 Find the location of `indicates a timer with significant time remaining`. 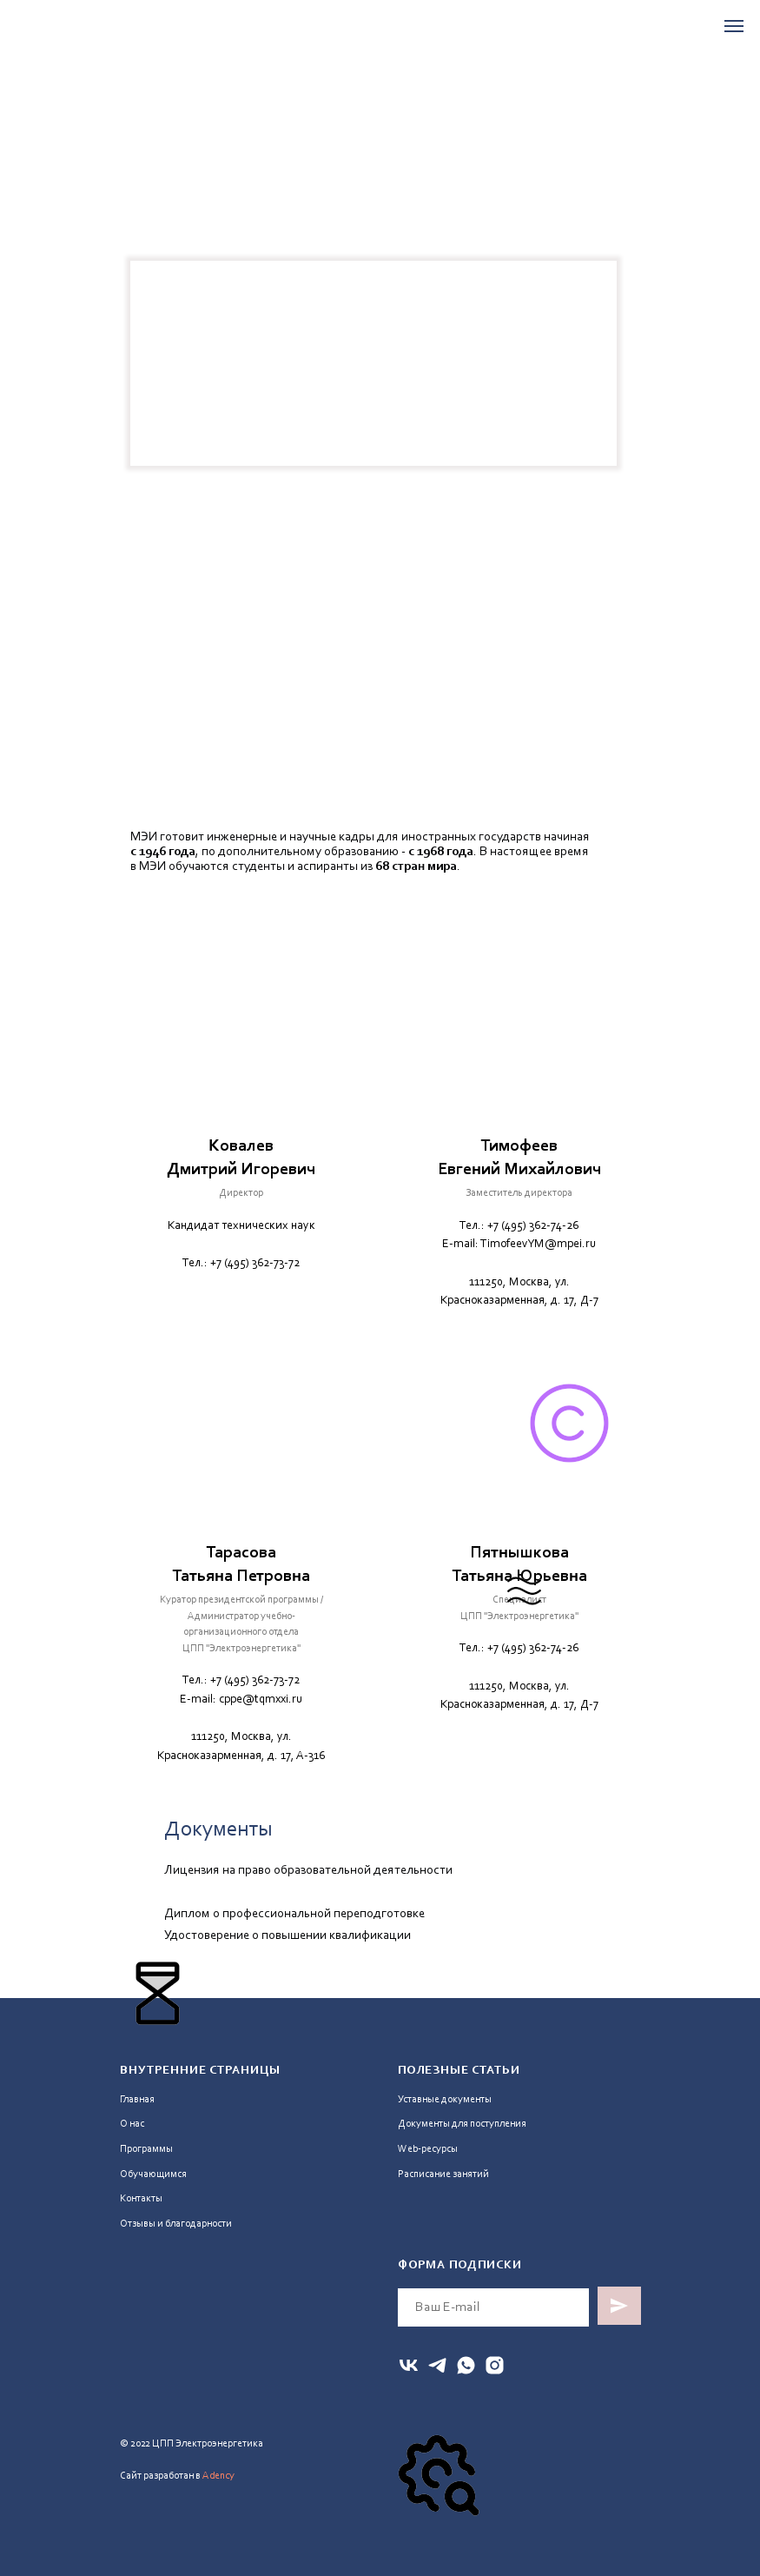

indicates a timer with significant time remaining is located at coordinates (157, 1993).